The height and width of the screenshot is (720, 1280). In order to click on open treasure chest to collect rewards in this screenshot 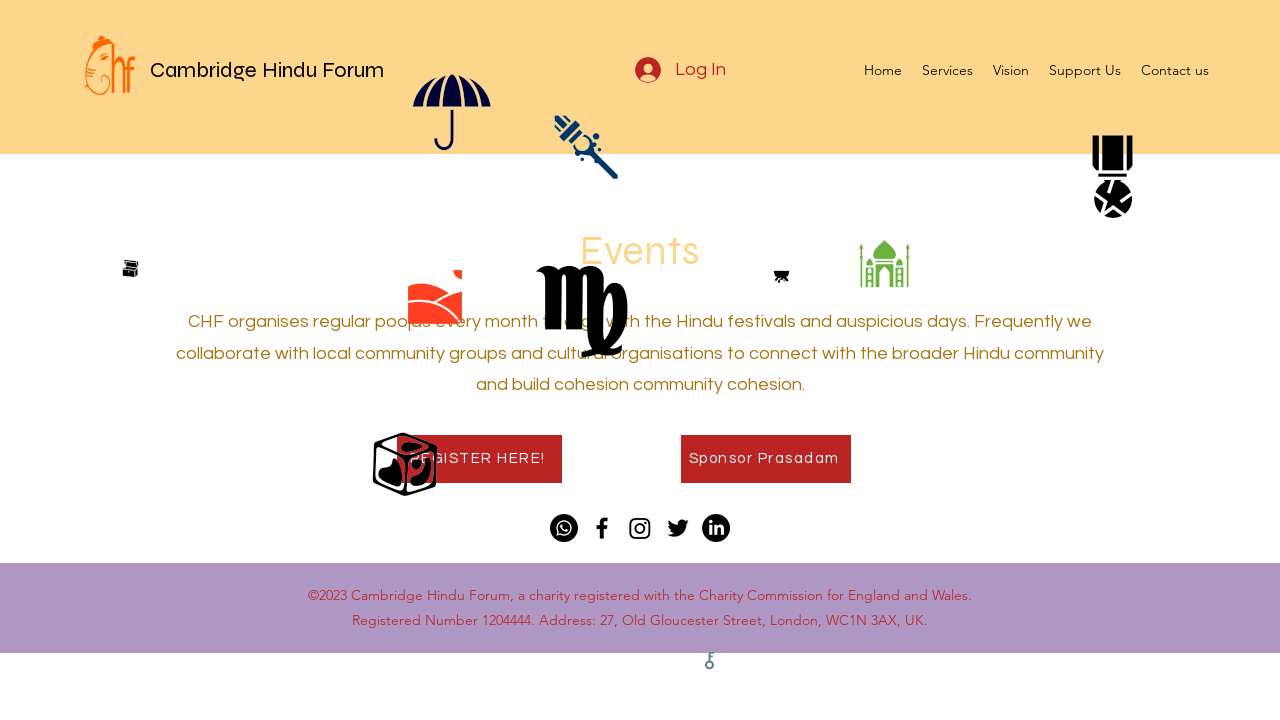, I will do `click(130, 268)`.